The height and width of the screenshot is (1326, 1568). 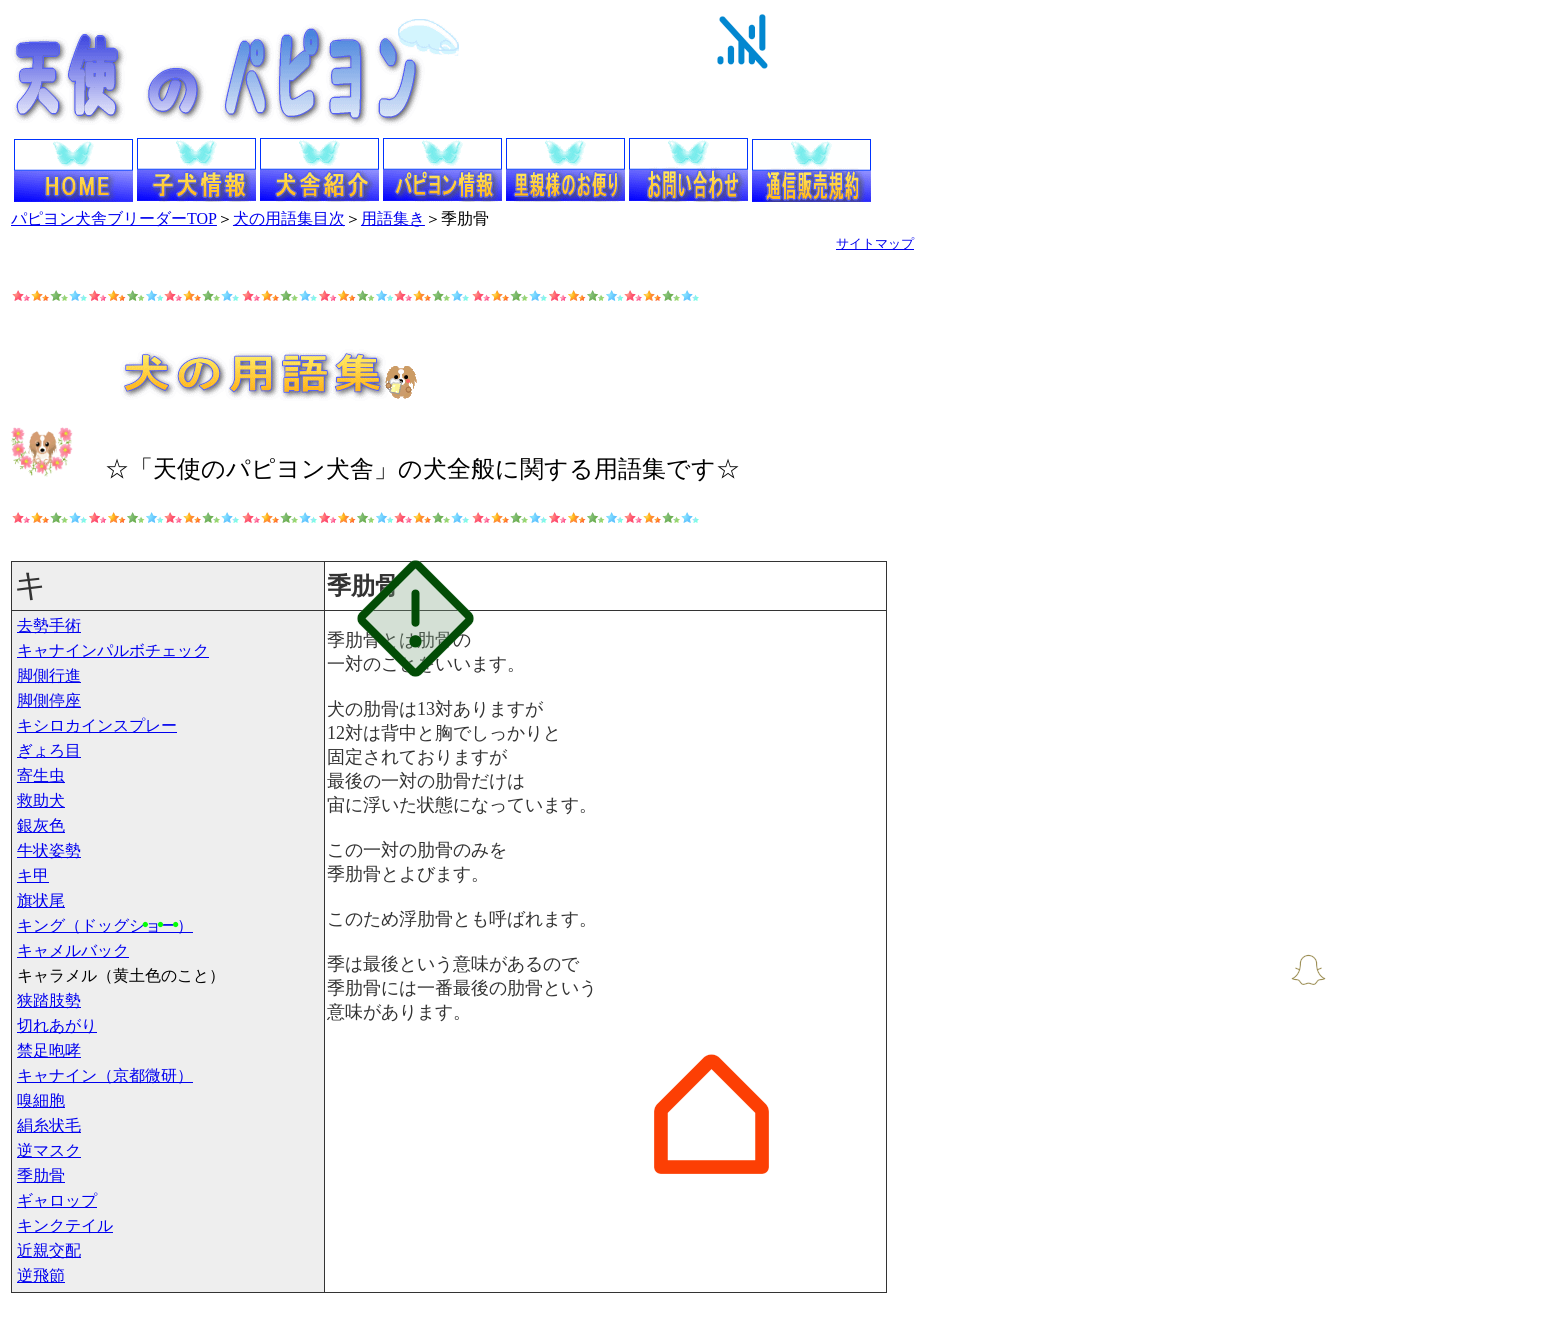 What do you see at coordinates (160, 924) in the screenshot?
I see `open more options menu` at bounding box center [160, 924].